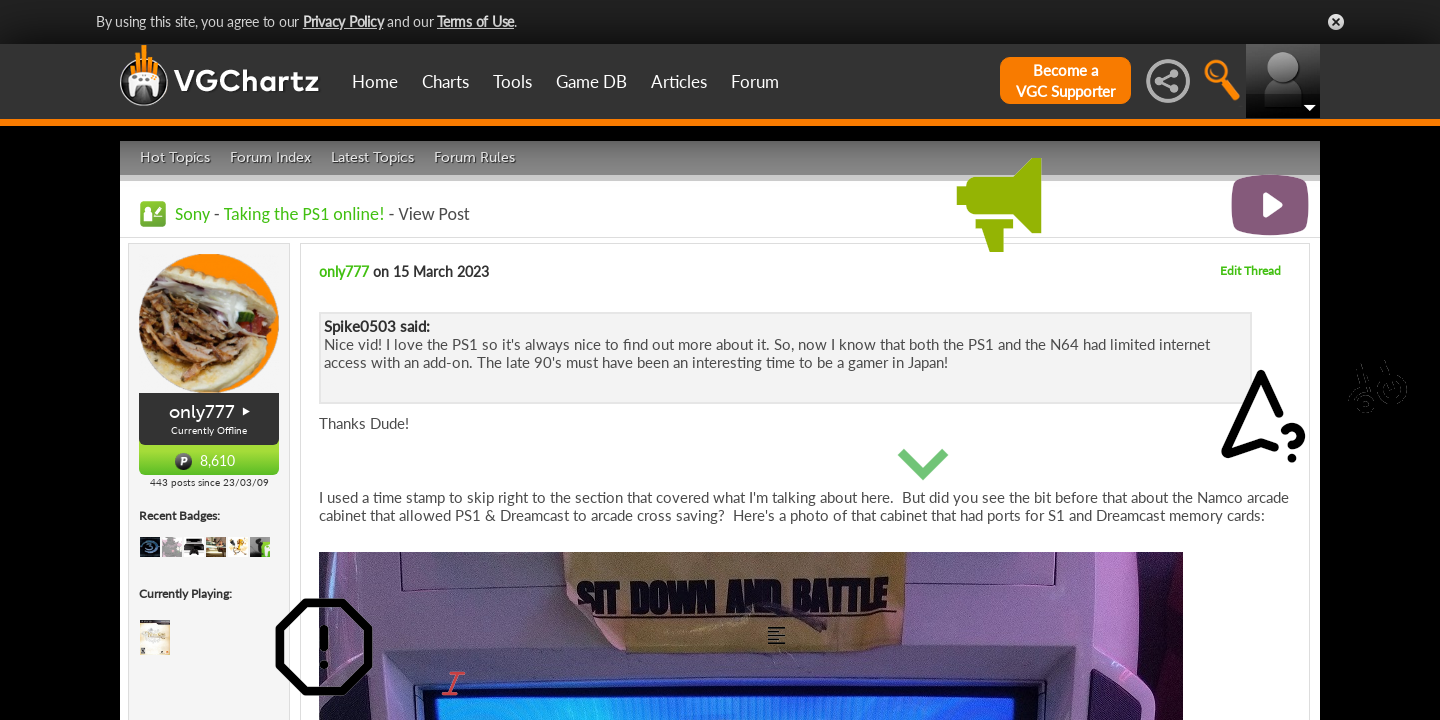 The image size is (1440, 720). I want to click on get directions help or navigation assistance, so click(1261, 414).